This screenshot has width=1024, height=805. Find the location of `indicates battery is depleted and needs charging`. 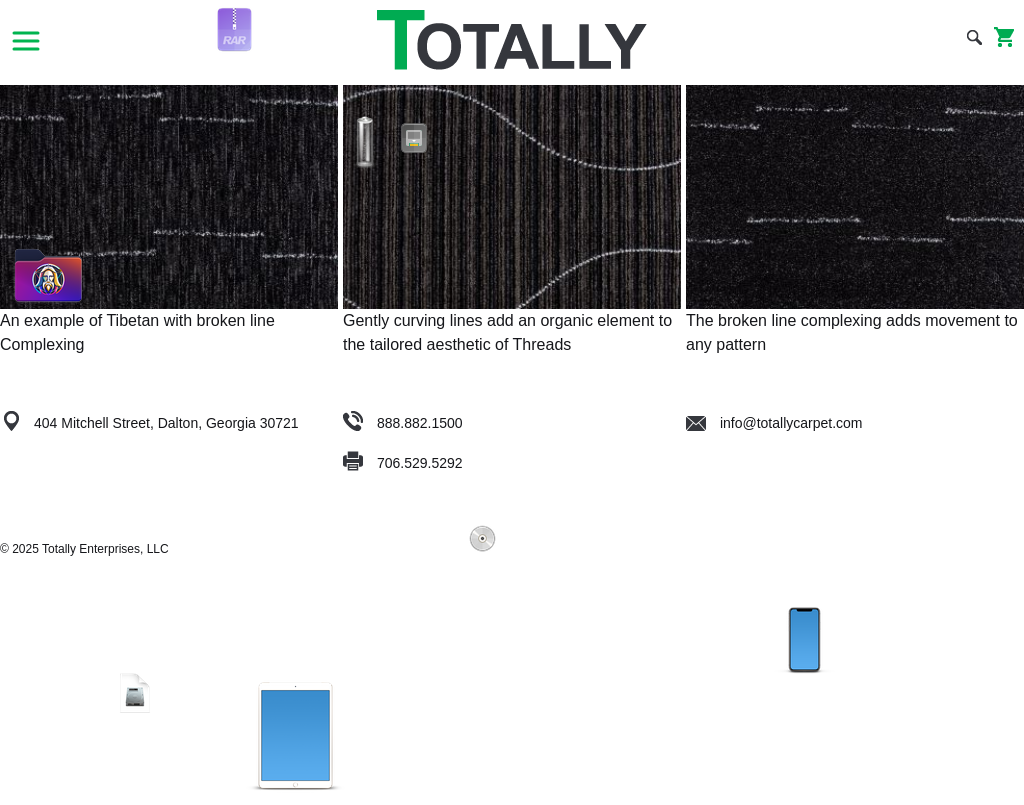

indicates battery is depleted and needs charging is located at coordinates (365, 143).